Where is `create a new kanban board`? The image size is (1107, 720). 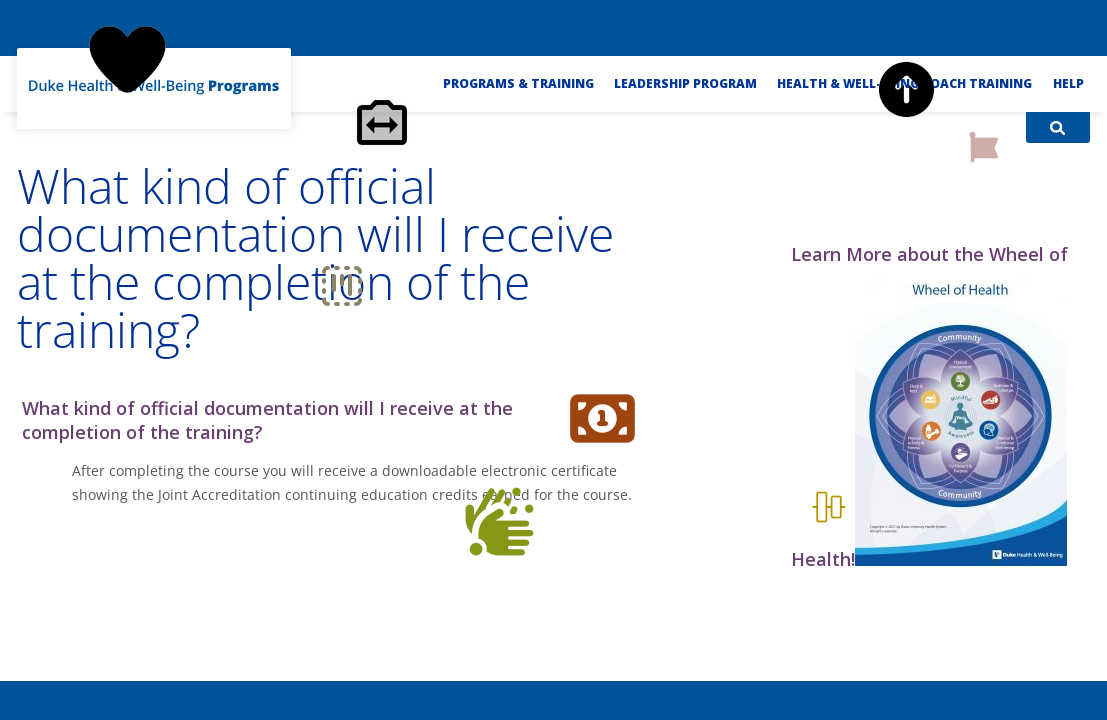
create a new kanban board is located at coordinates (342, 286).